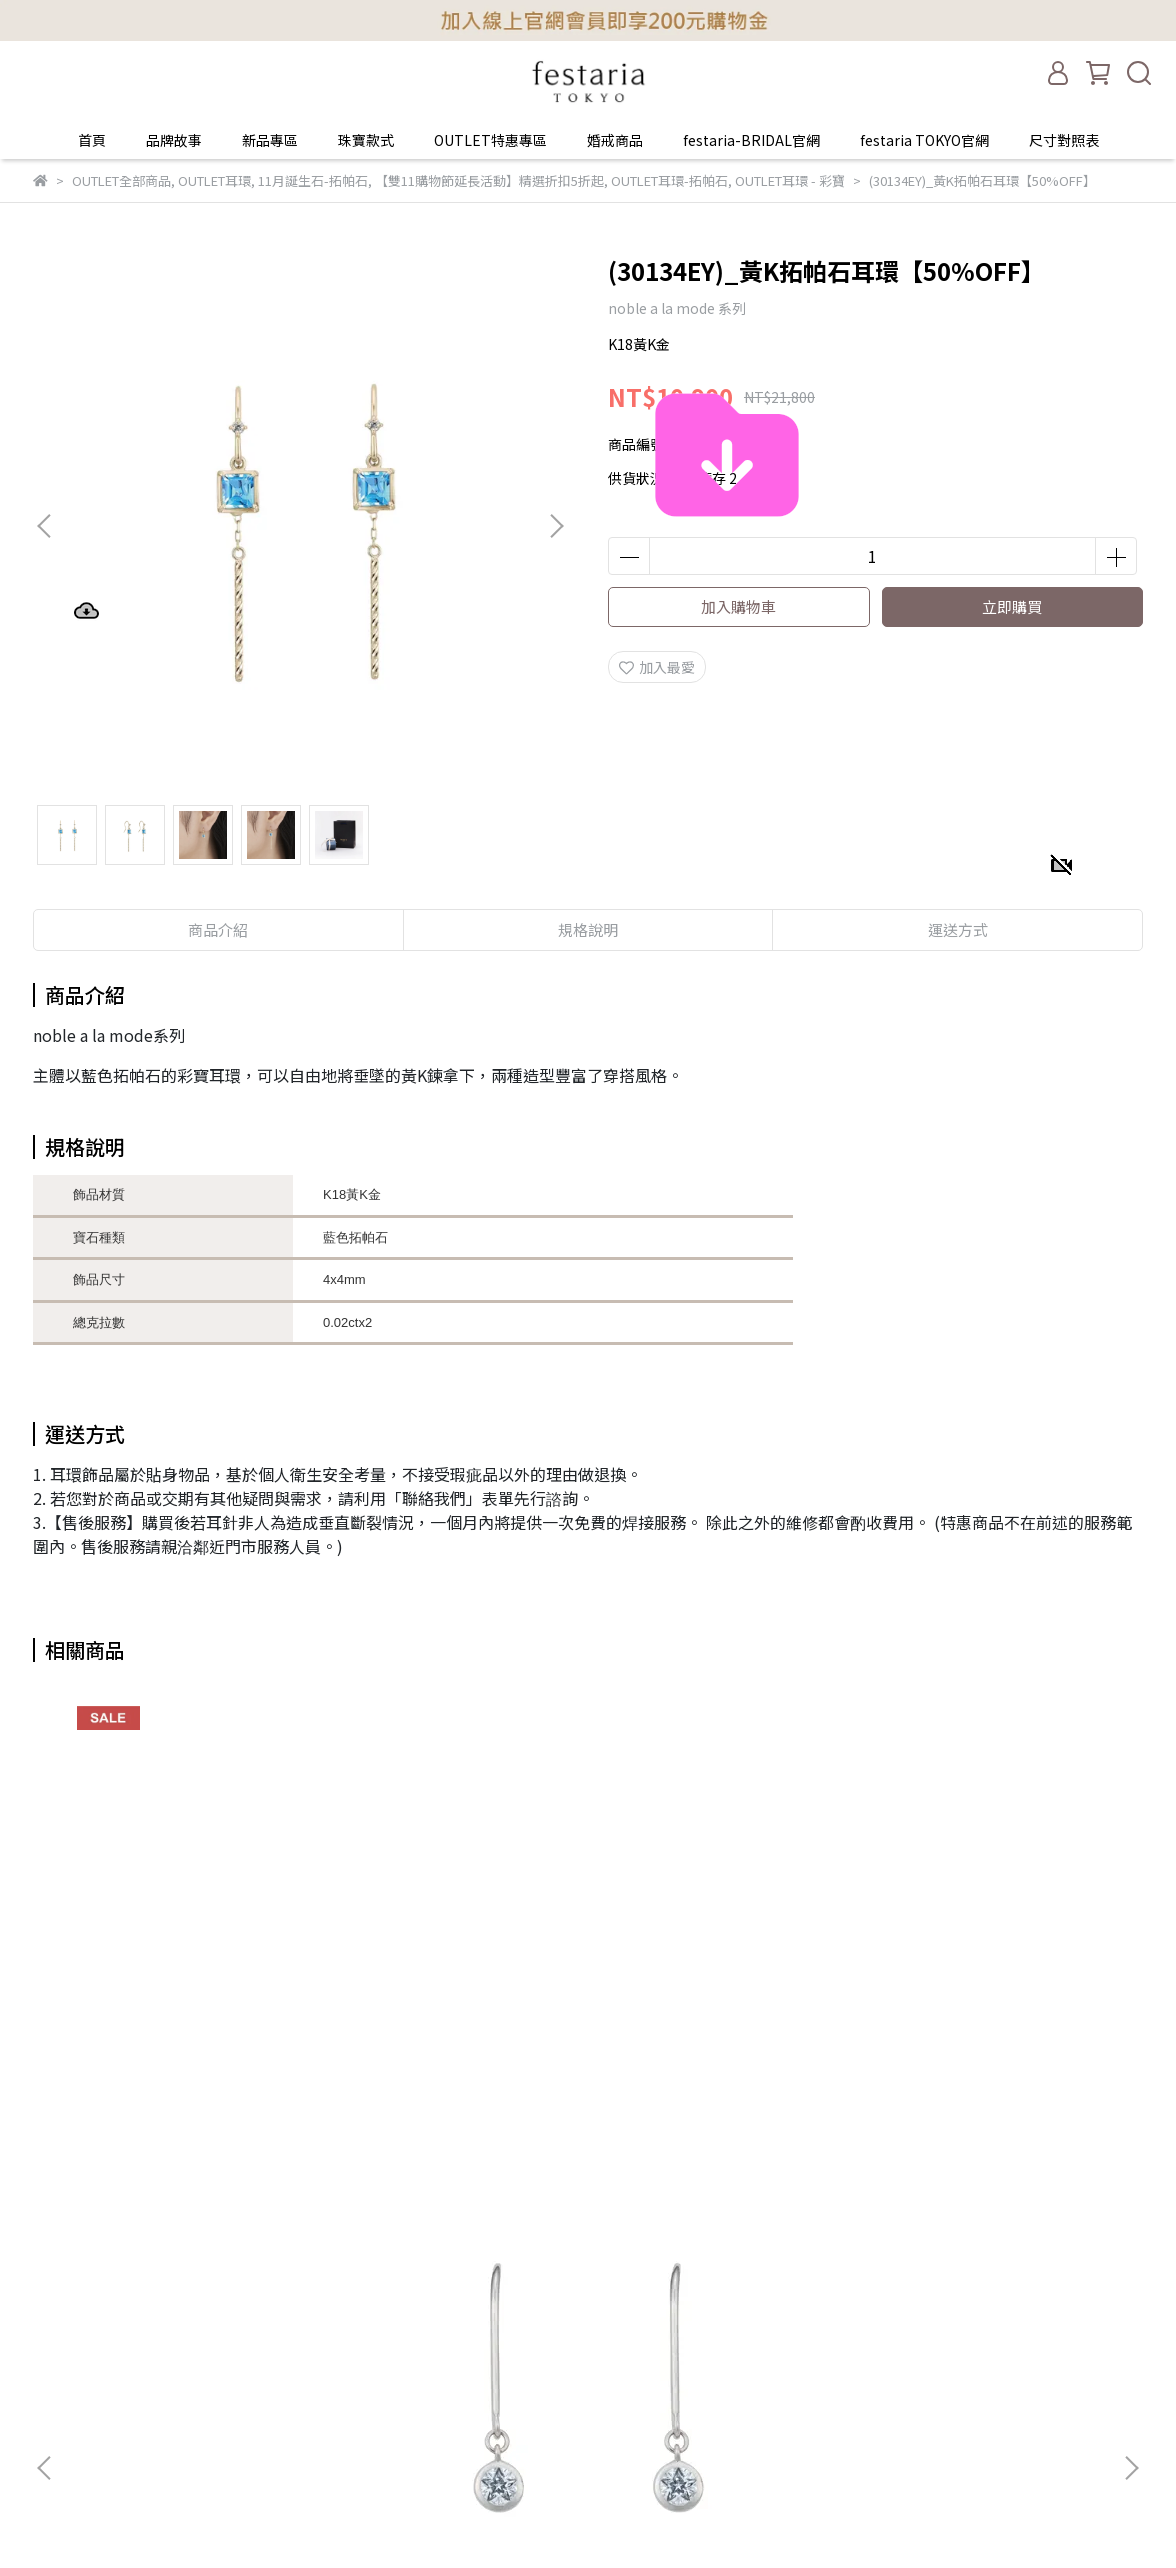 This screenshot has width=1176, height=2568. I want to click on download file from cloud storage, so click(86, 610).